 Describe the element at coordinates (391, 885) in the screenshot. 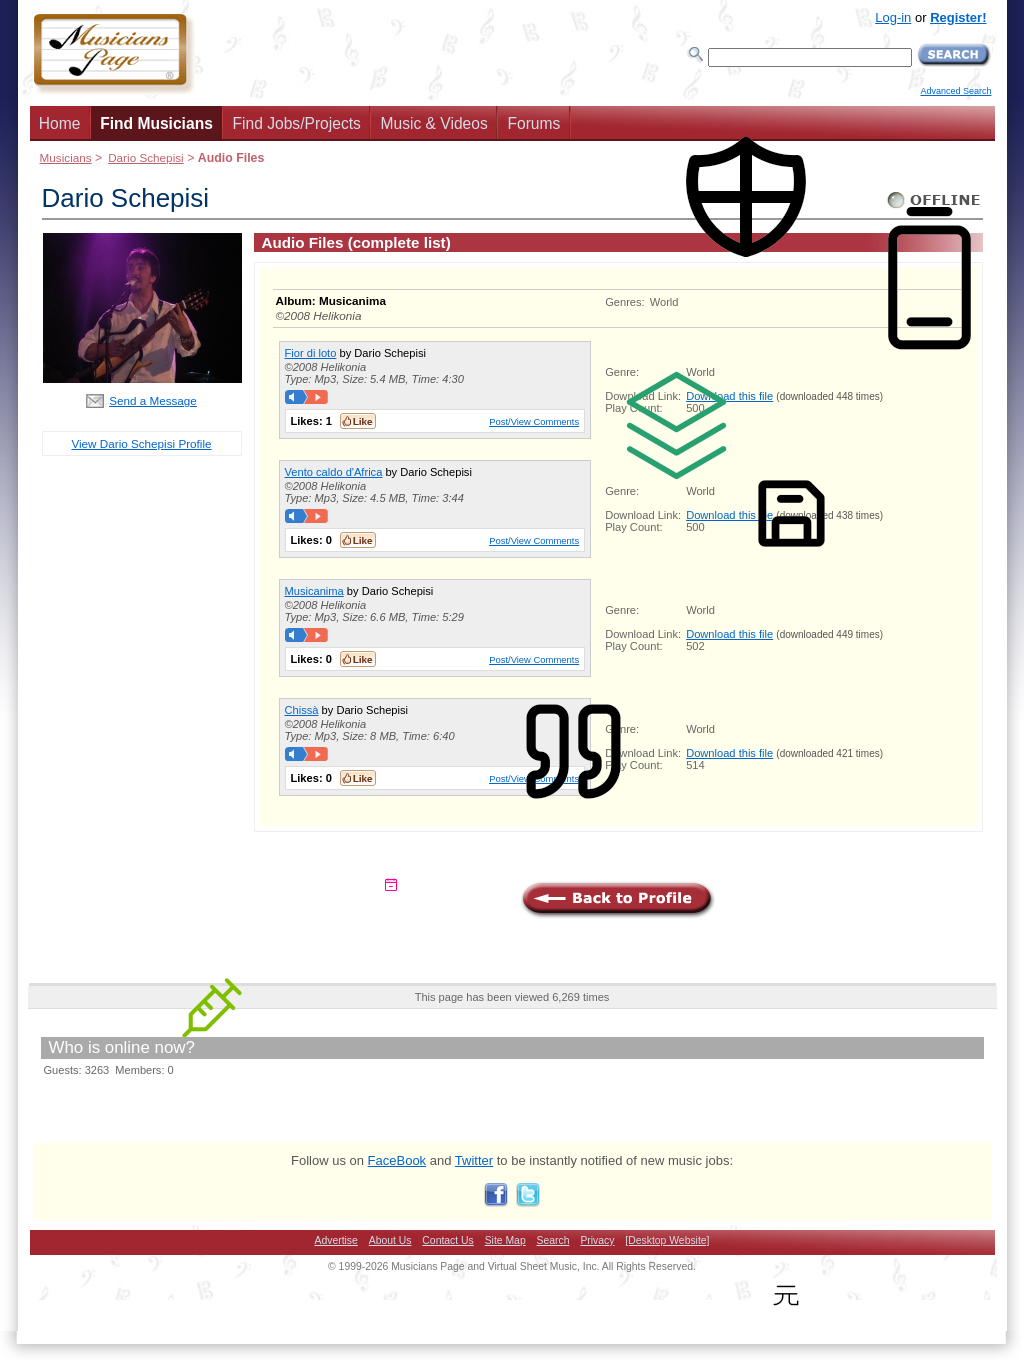

I see `remove an event from your calendar` at that location.